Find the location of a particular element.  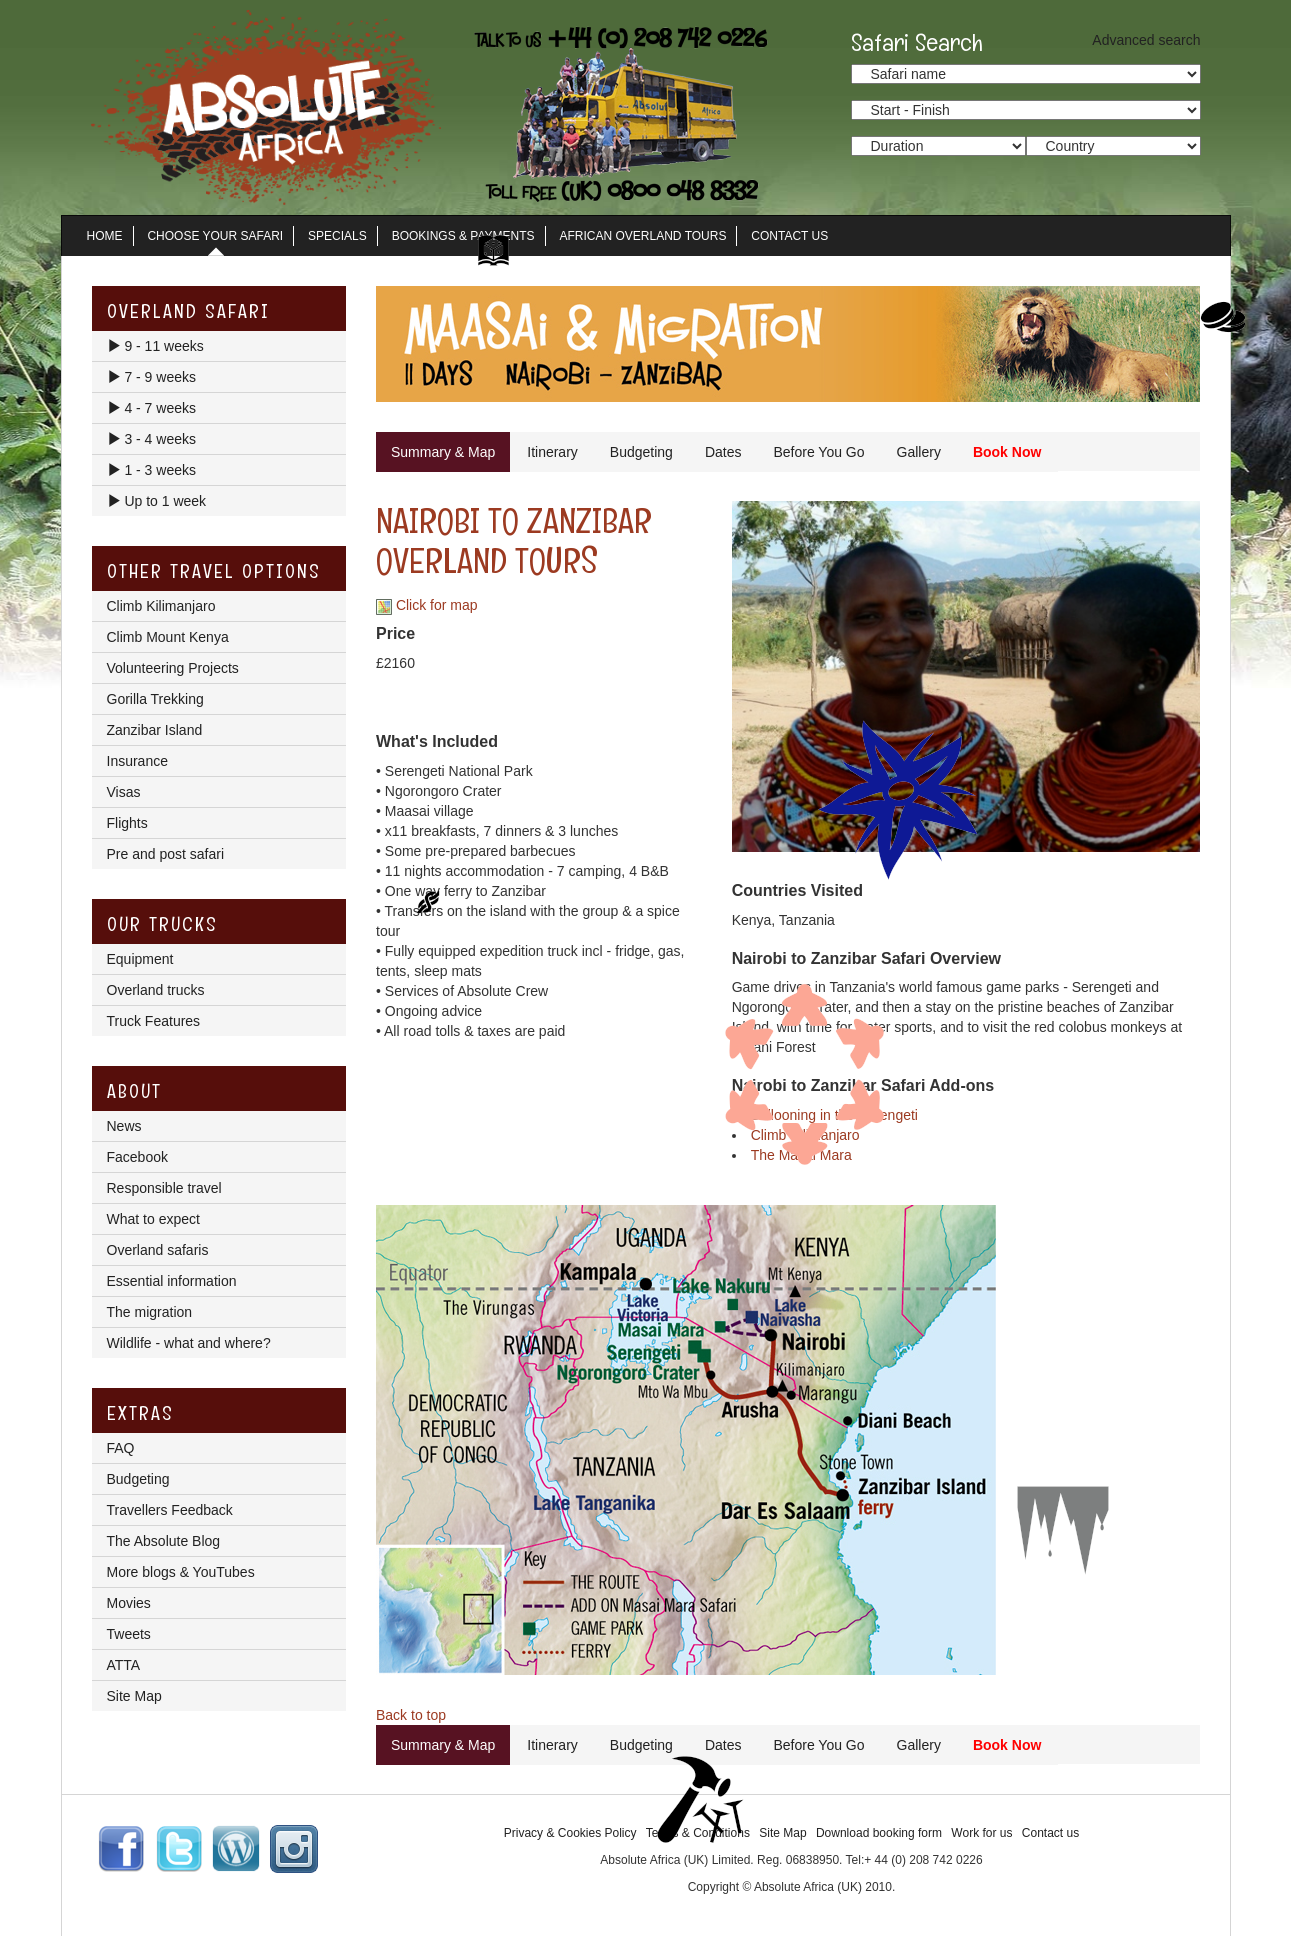

open meditation or mindfulness features is located at coordinates (898, 800).